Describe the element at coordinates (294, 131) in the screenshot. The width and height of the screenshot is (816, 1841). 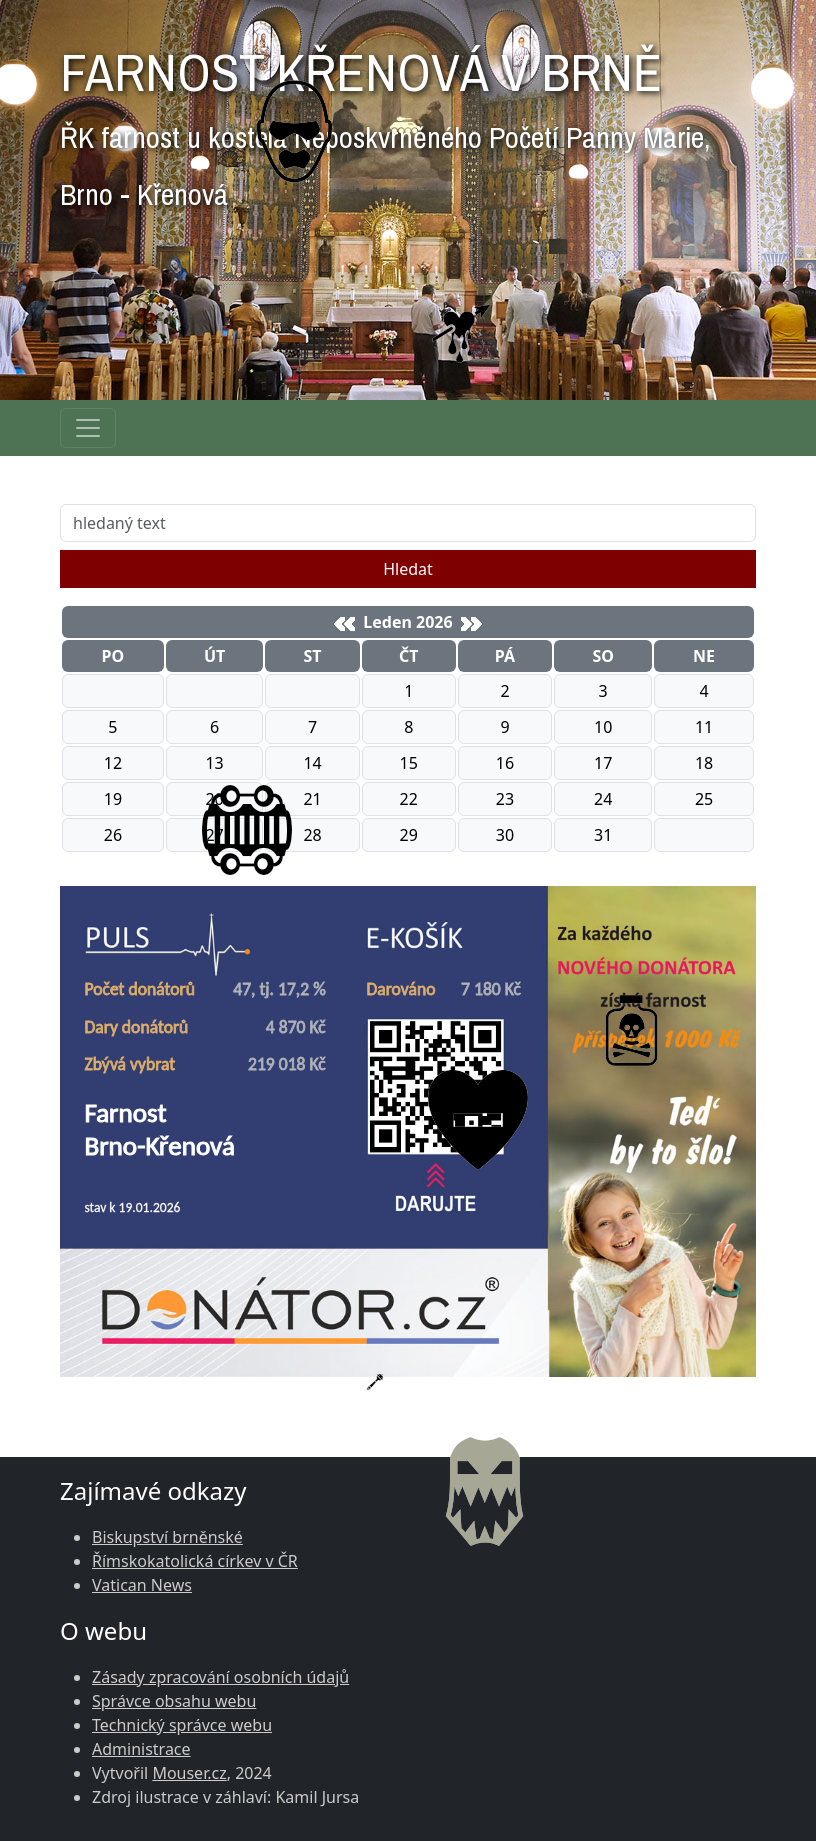
I see `indicates a villain or antagonist character` at that location.